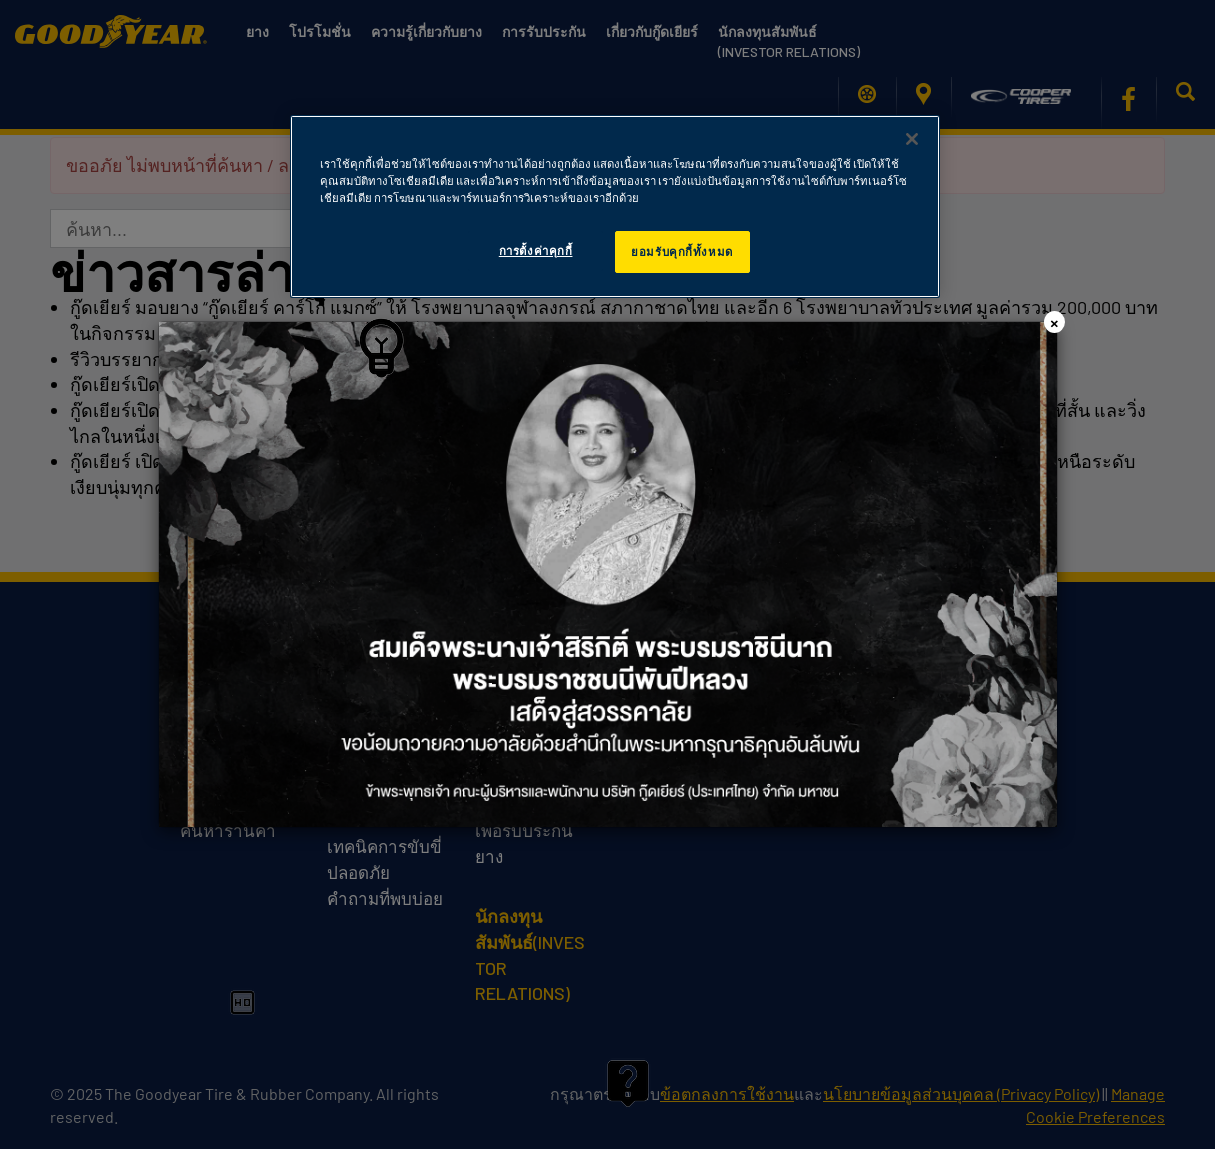 This screenshot has width=1215, height=1149. Describe the element at coordinates (242, 1002) in the screenshot. I see `indicates high definition video quality is available` at that location.